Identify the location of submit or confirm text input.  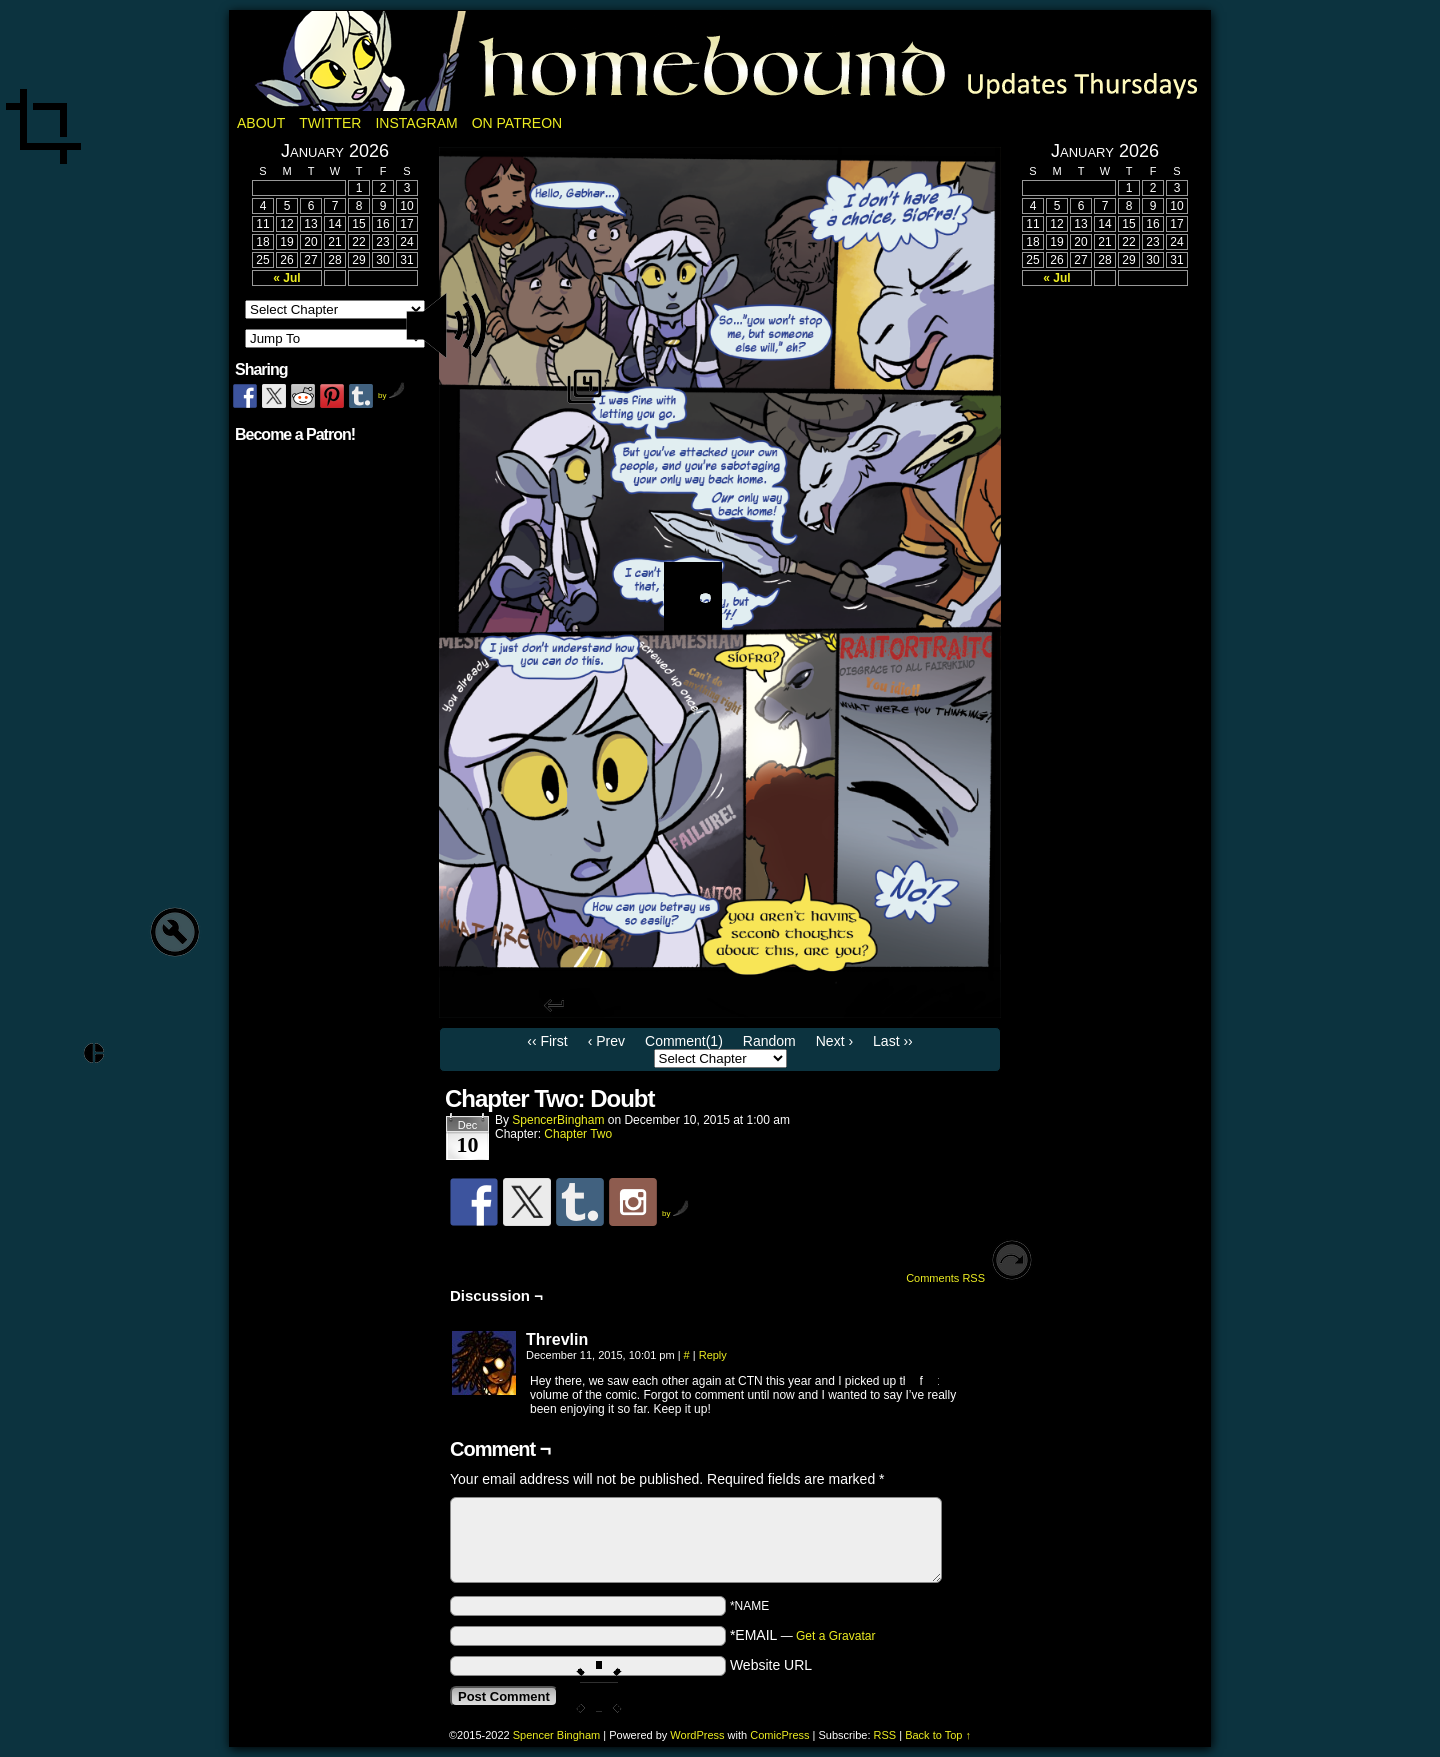
(554, 1005).